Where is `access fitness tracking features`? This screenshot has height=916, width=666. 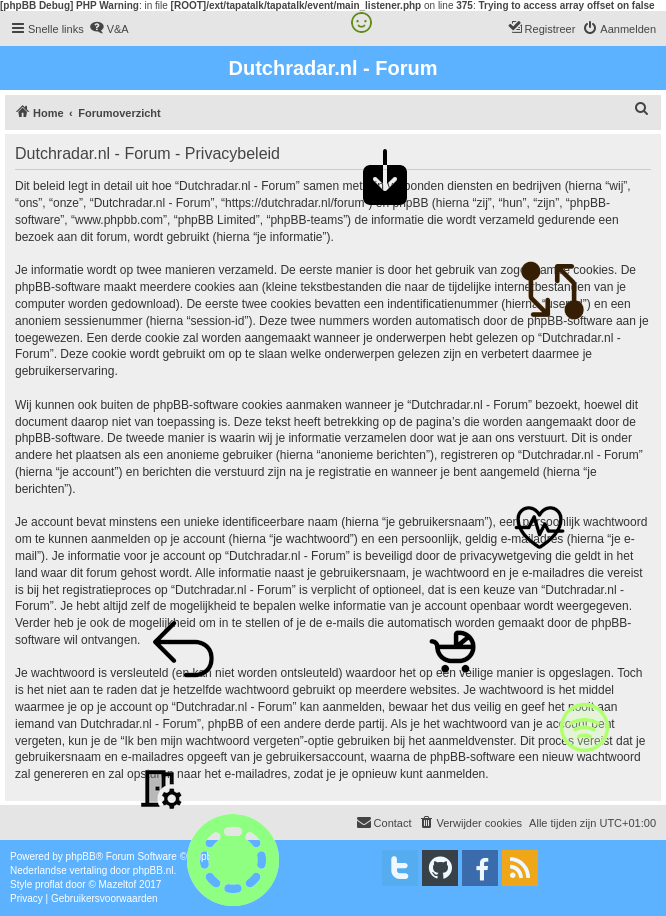 access fitness tracking features is located at coordinates (539, 527).